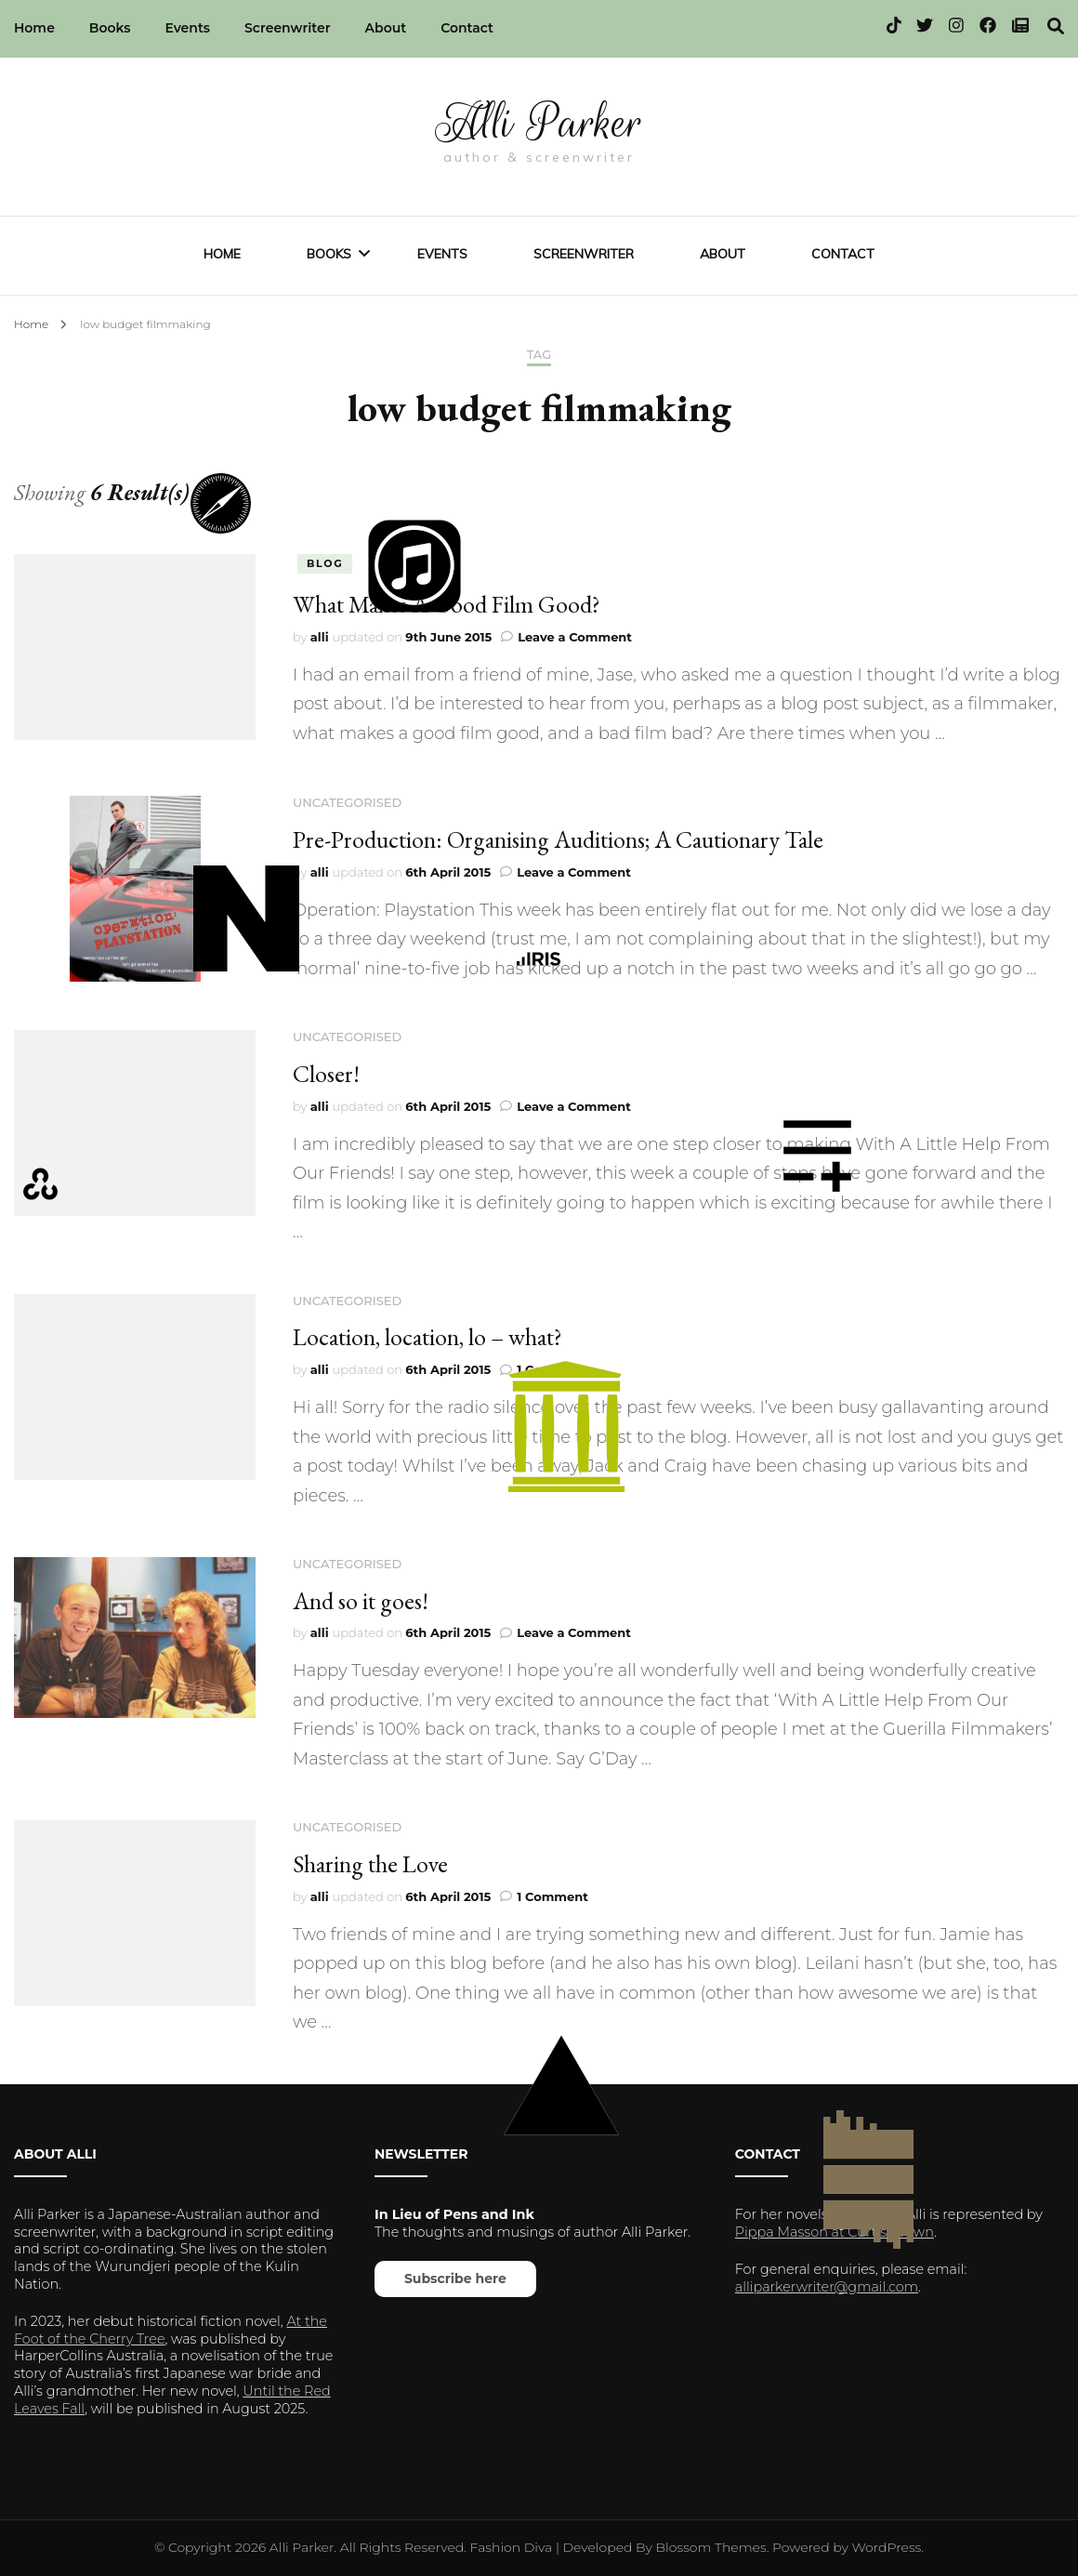 The height and width of the screenshot is (2576, 1078). I want to click on visit the Internet Archive website, so click(566, 1426).